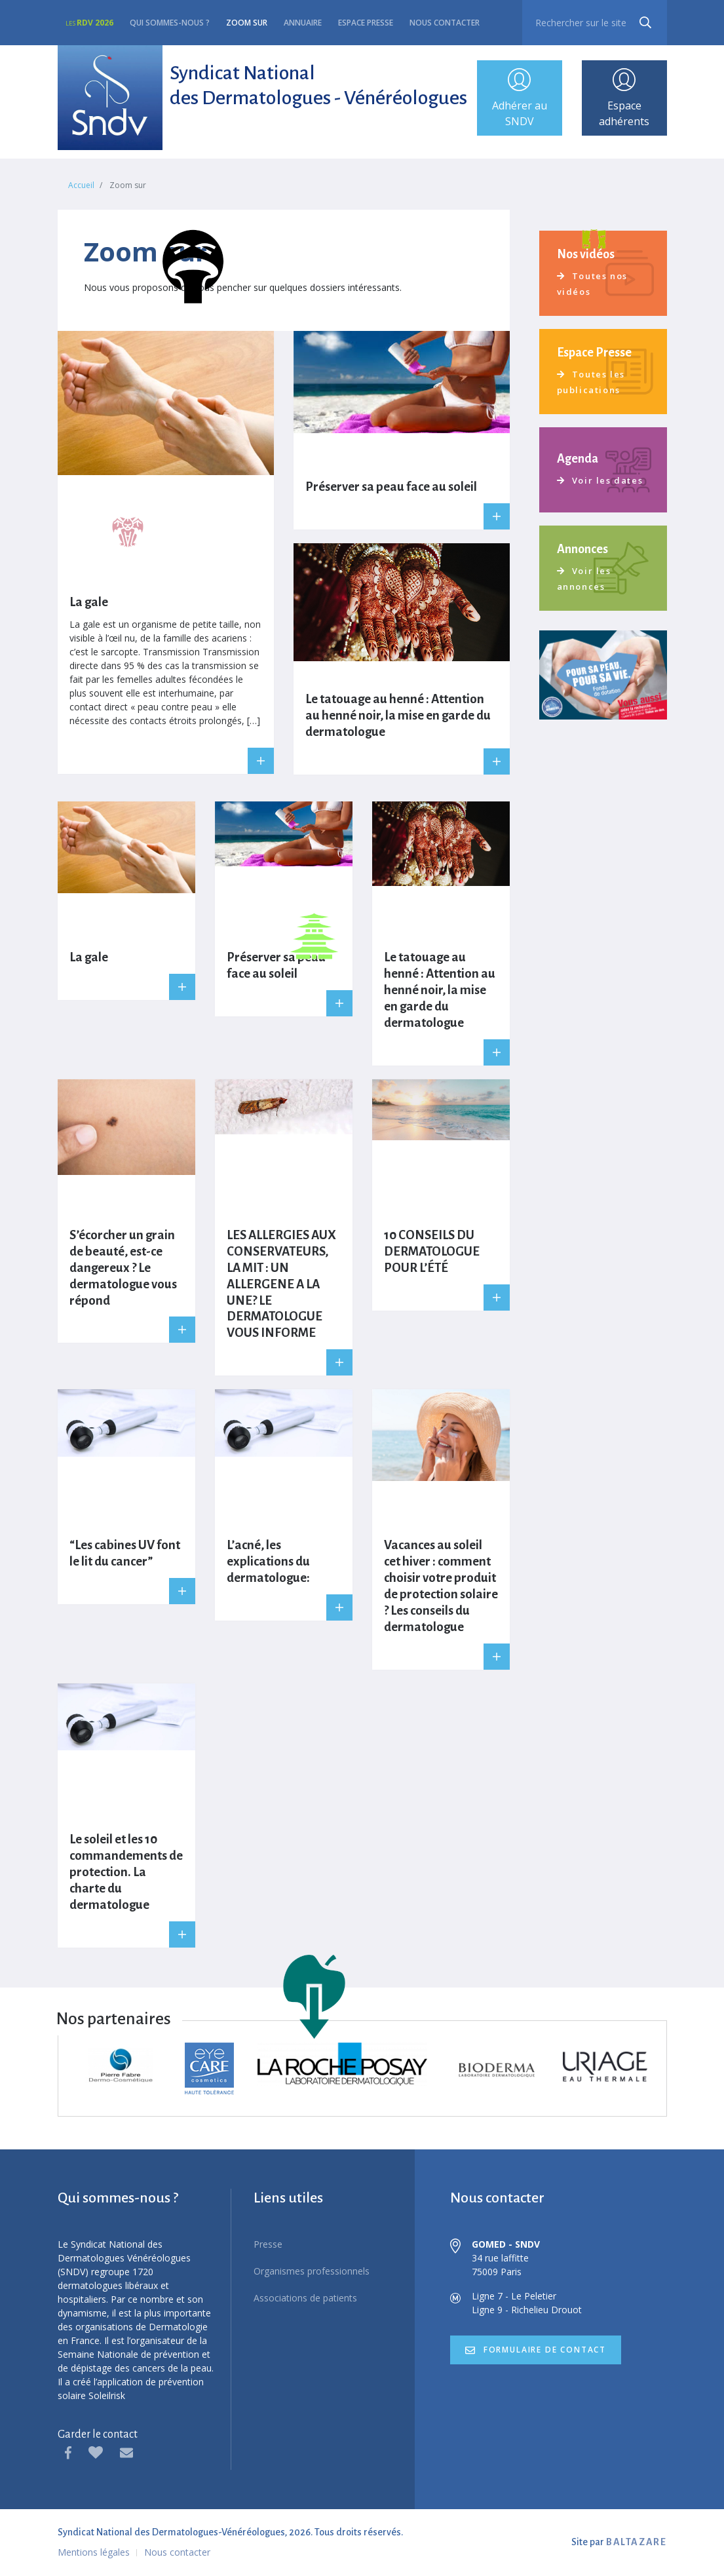 The height and width of the screenshot is (2576, 724). Describe the element at coordinates (314, 1996) in the screenshot. I see `indicates gravitational force or physics simulation` at that location.